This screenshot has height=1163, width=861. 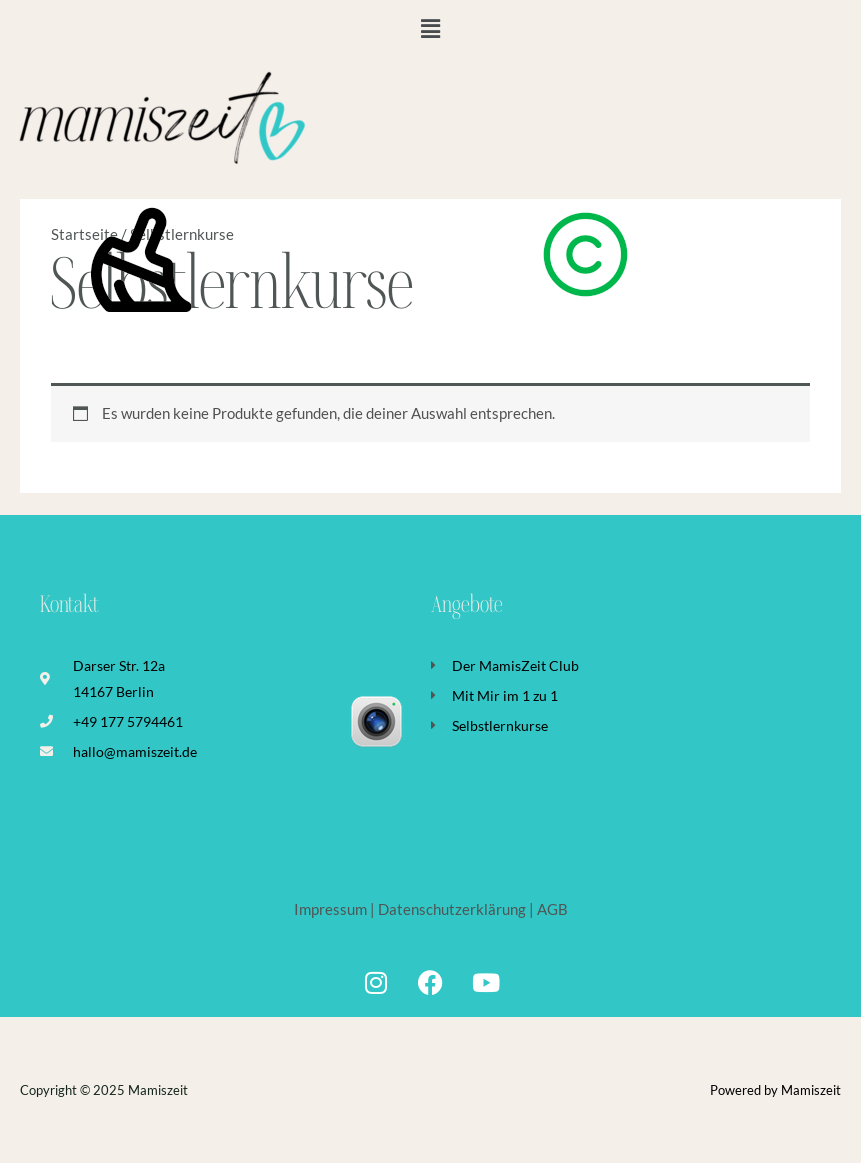 I want to click on access webcam settings, so click(x=376, y=721).